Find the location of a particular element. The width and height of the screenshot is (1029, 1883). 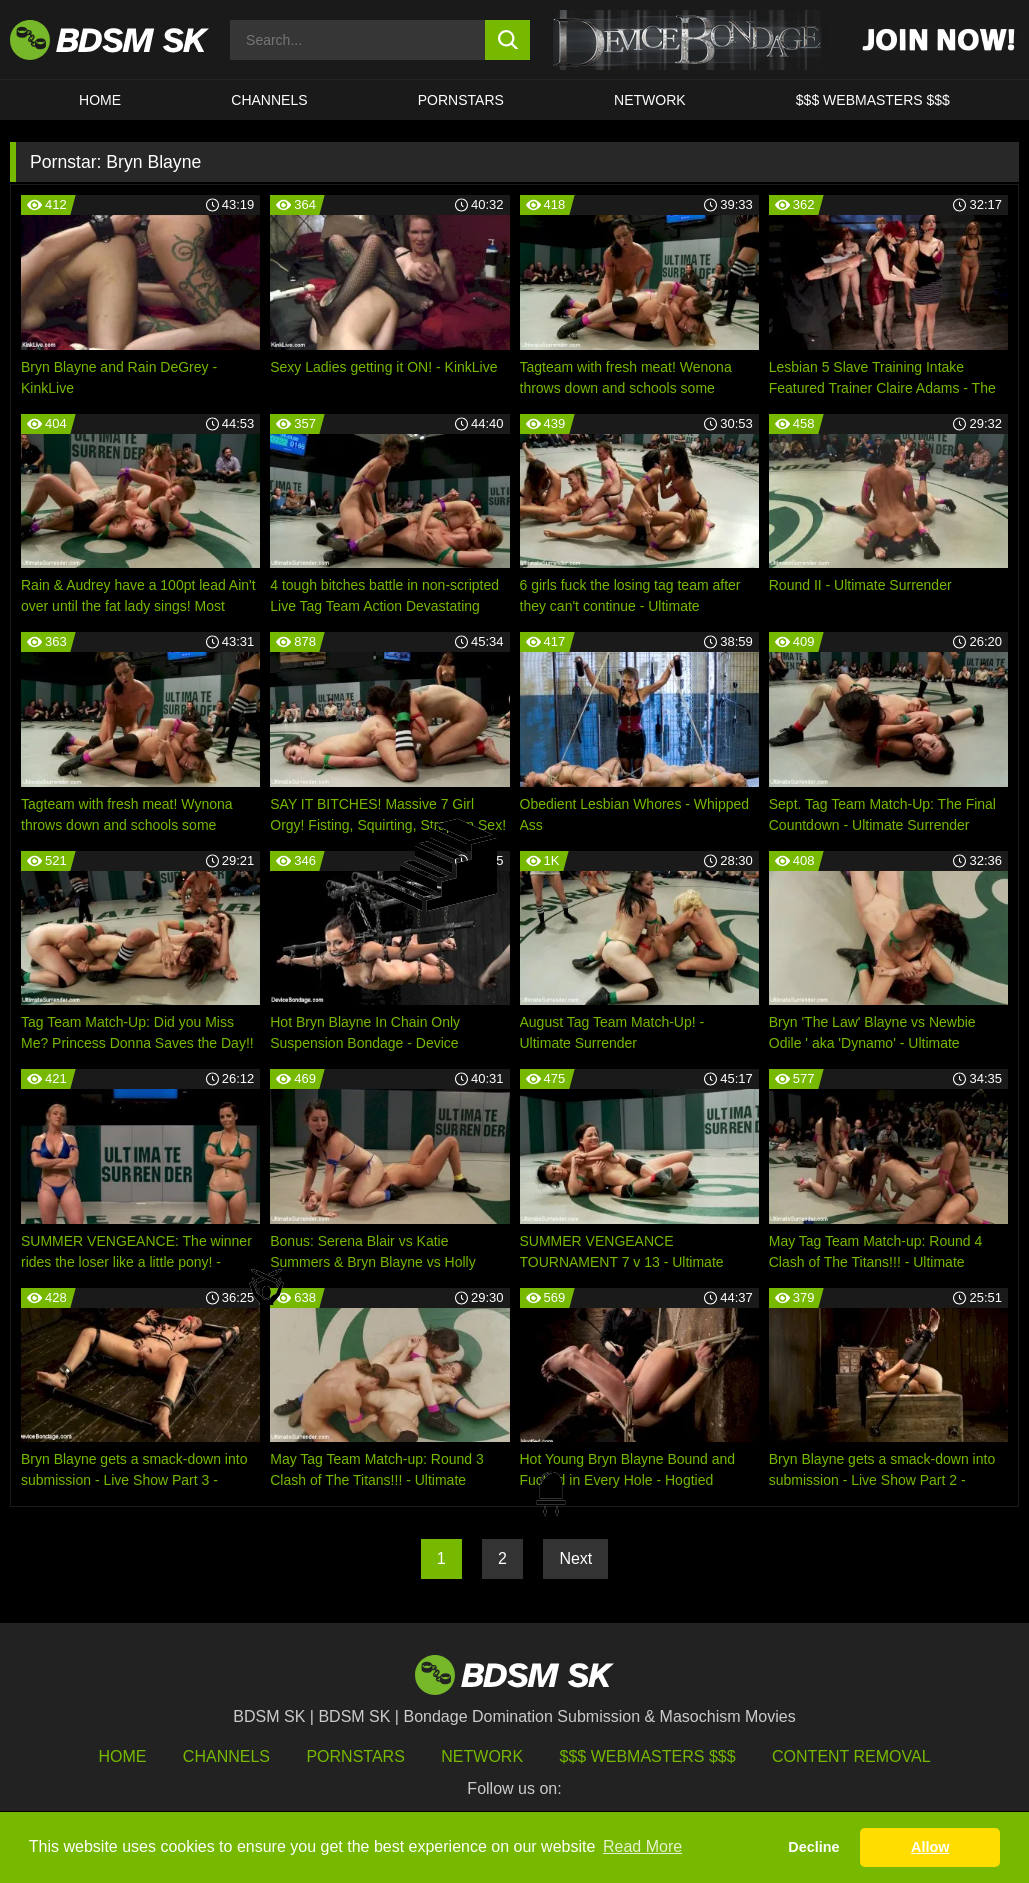

navigate between levels or floors is located at coordinates (441, 865).